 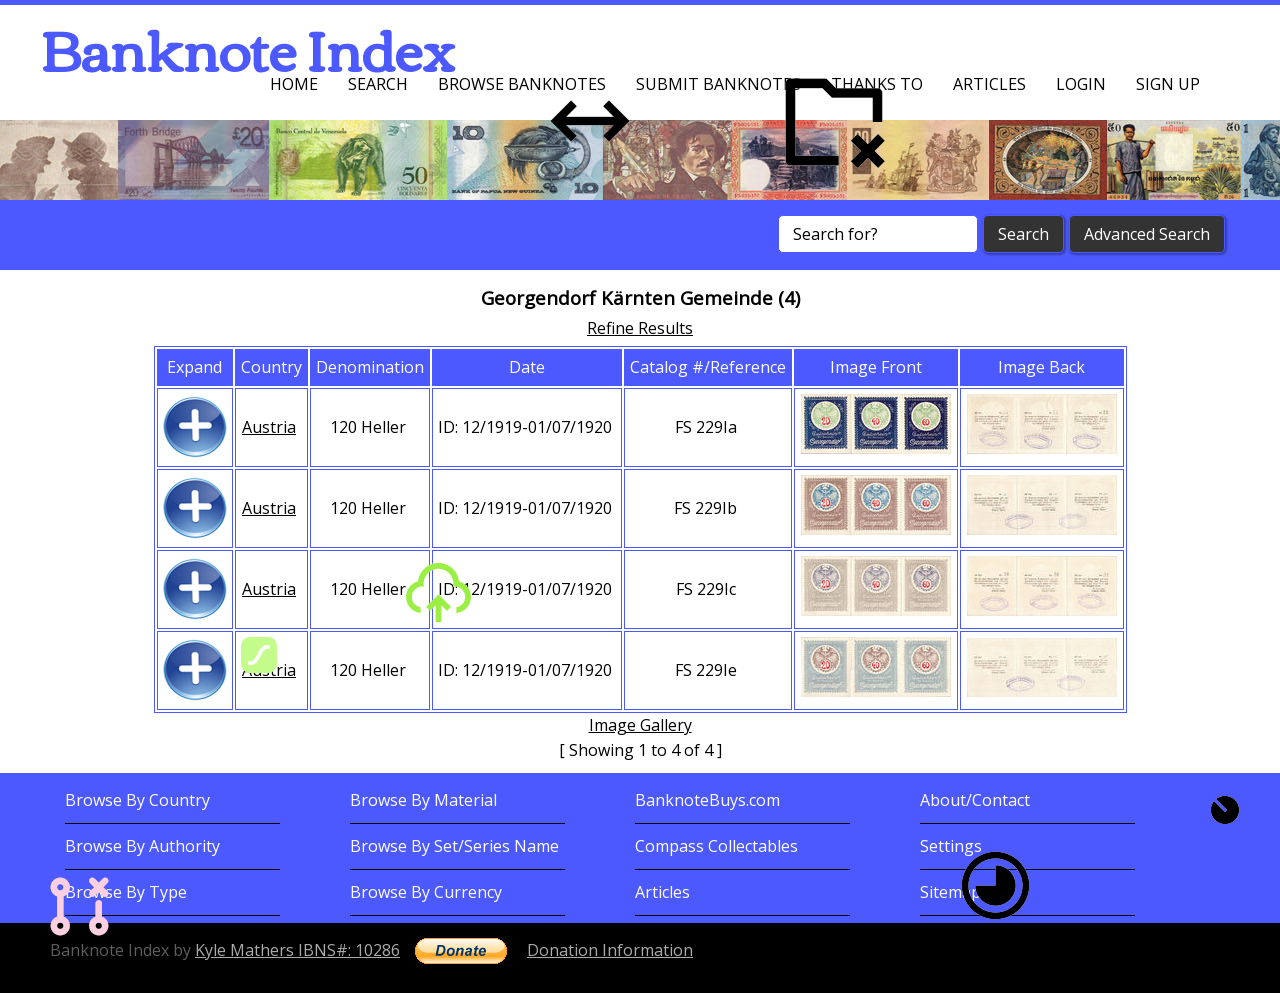 What do you see at coordinates (834, 122) in the screenshot?
I see `close or collapse a folder` at bounding box center [834, 122].